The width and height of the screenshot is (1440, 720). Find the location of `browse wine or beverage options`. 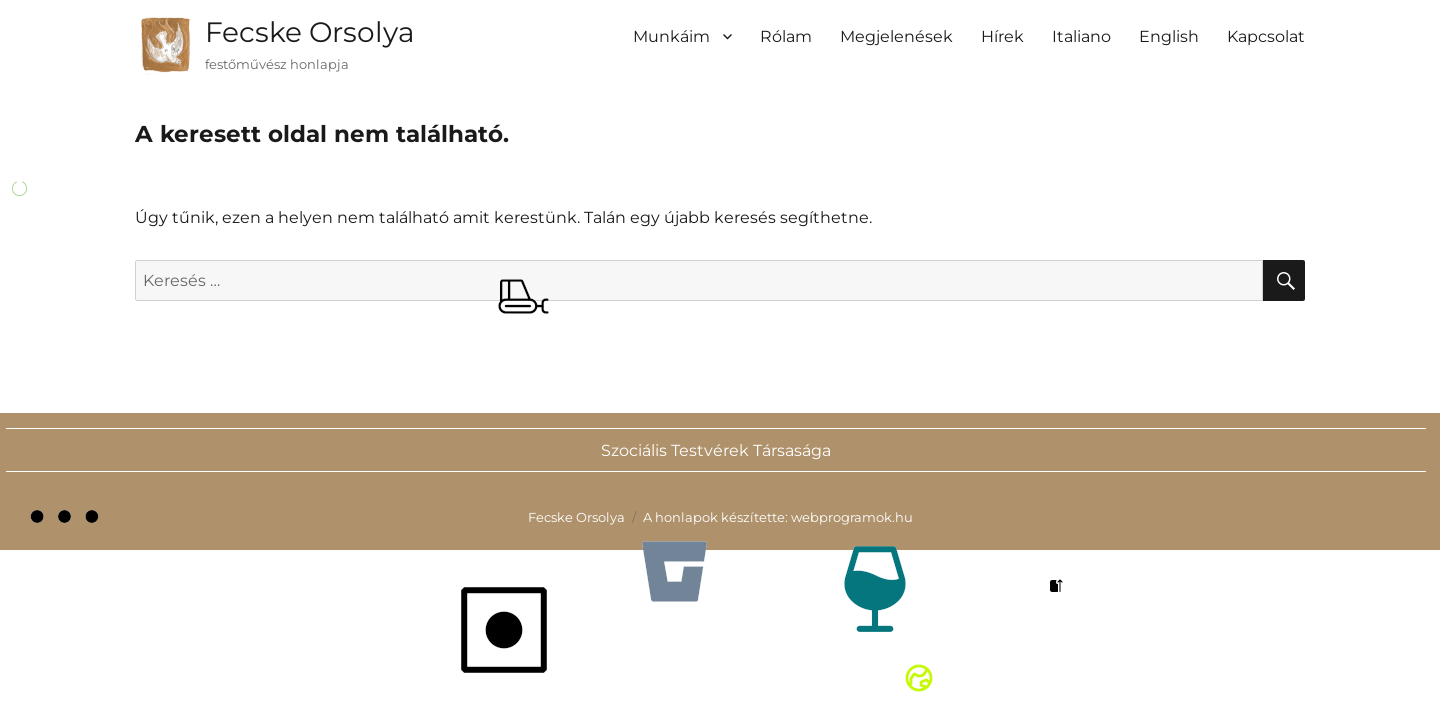

browse wine or beverage options is located at coordinates (875, 586).